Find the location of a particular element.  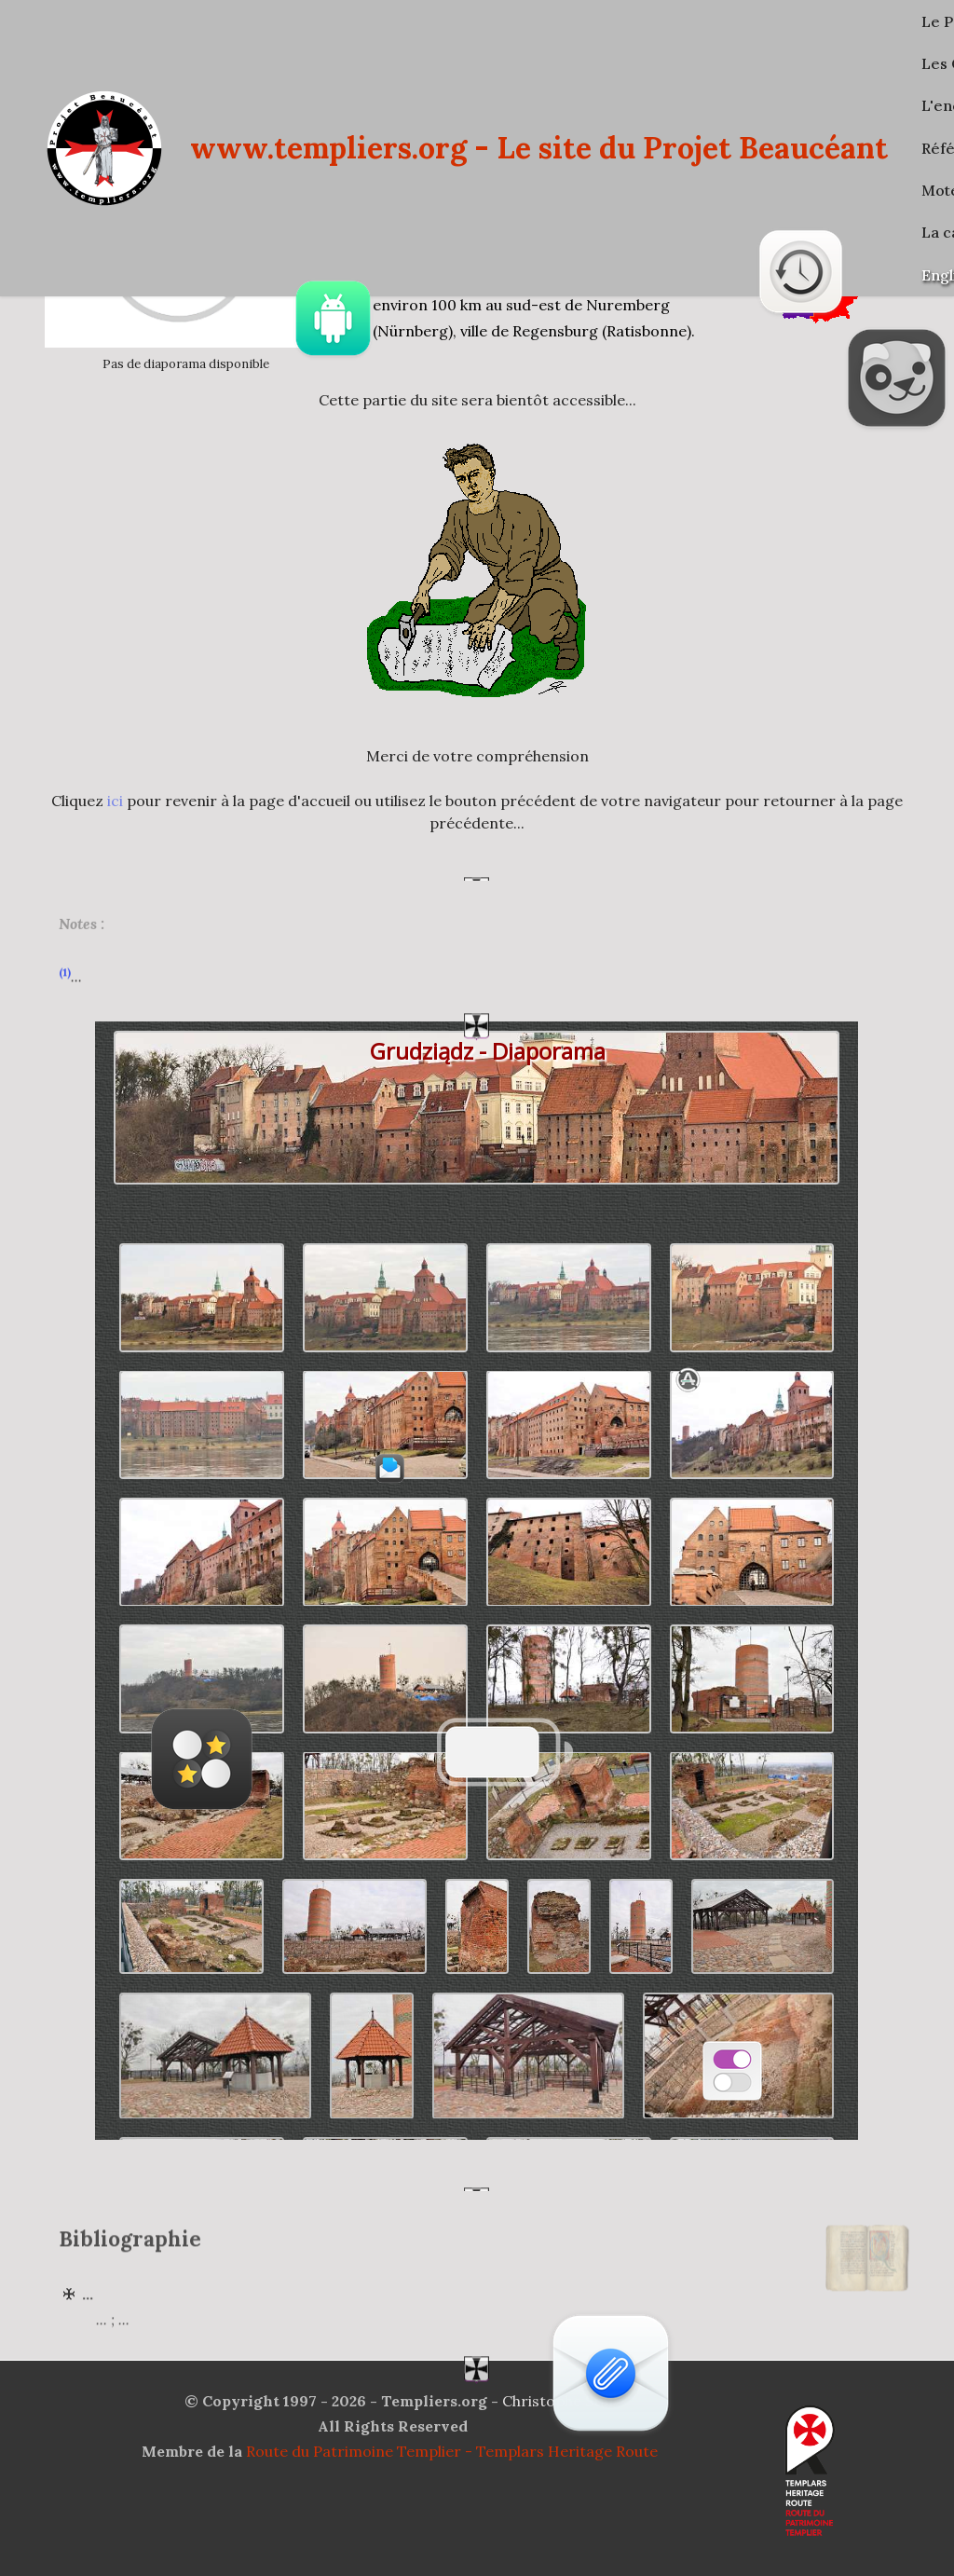

indicates battery level at 80% charge is located at coordinates (505, 1752).